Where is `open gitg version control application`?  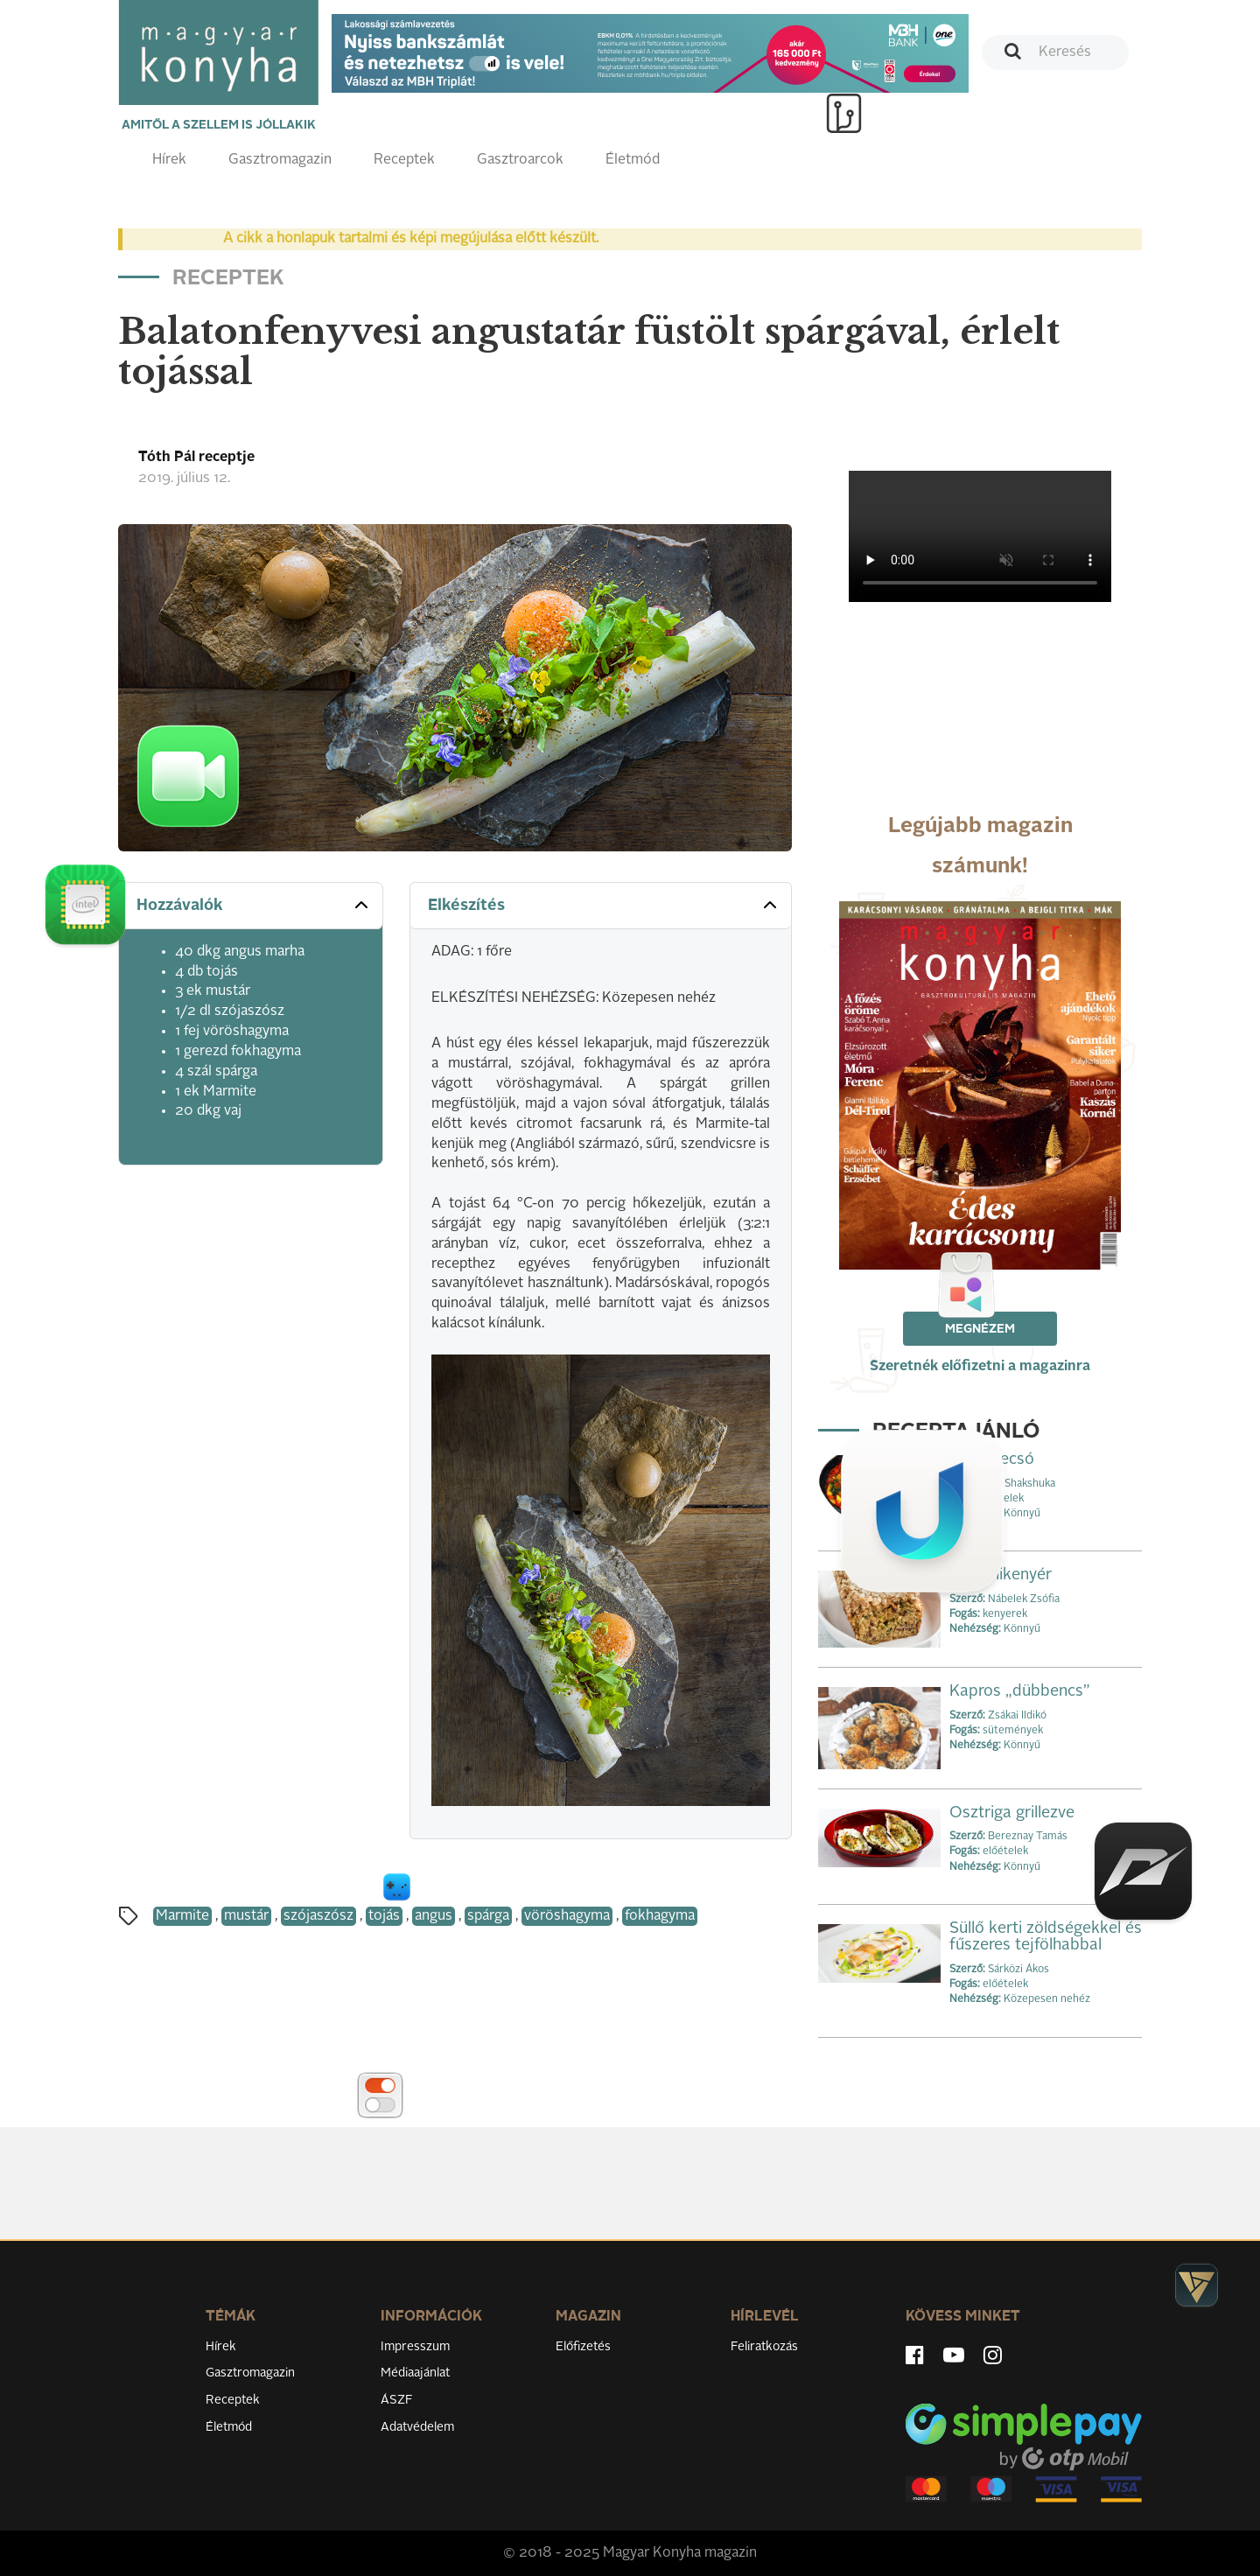 open gitg version control application is located at coordinates (844, 113).